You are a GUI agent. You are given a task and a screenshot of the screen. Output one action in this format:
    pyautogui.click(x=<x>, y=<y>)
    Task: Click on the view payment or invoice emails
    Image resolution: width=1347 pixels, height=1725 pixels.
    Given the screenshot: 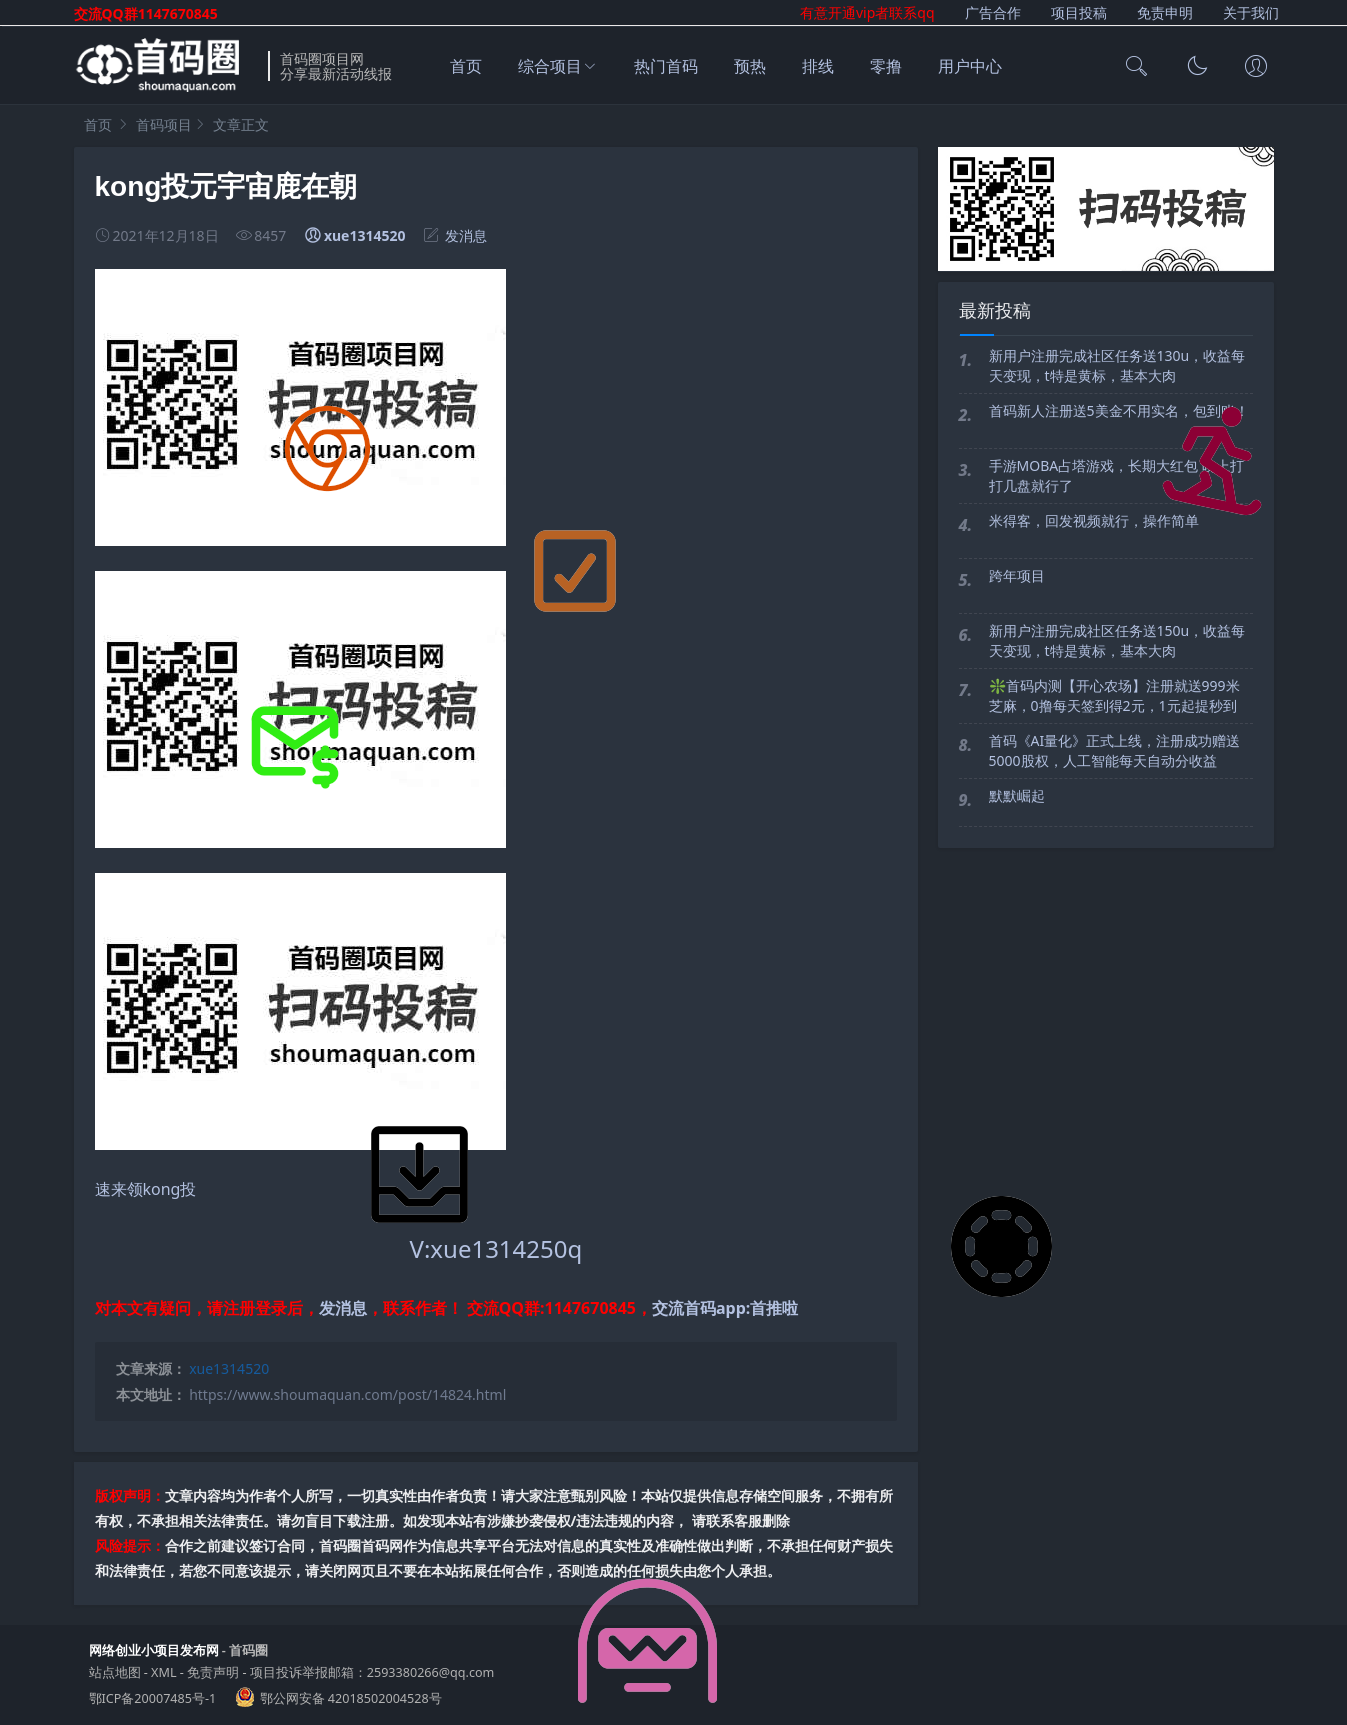 What is the action you would take?
    pyautogui.click(x=295, y=741)
    